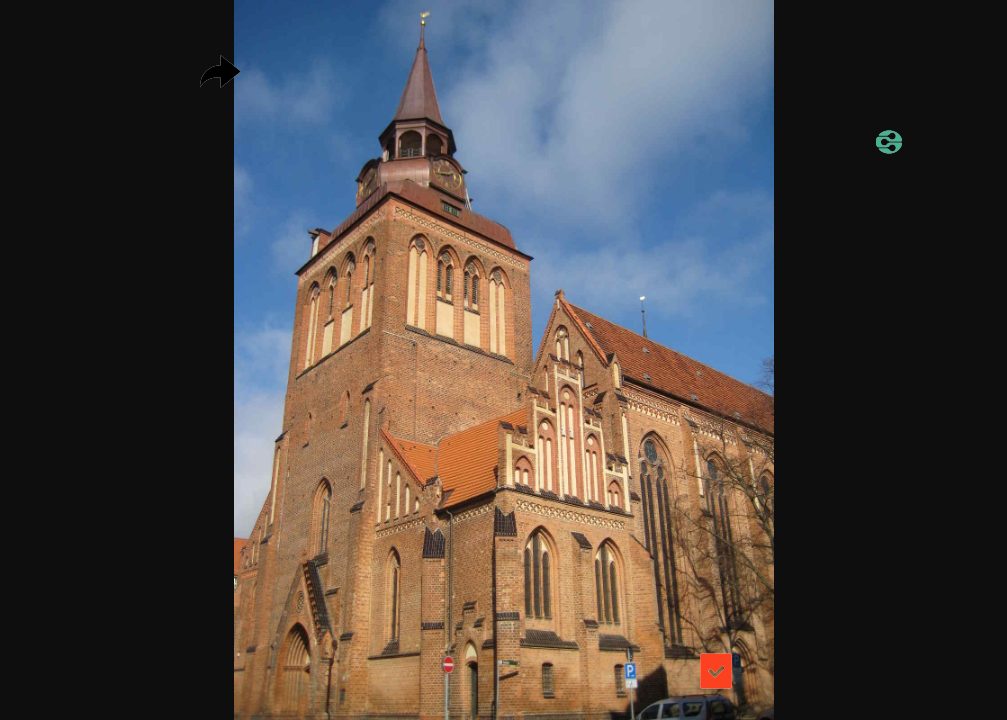  Describe the element at coordinates (716, 671) in the screenshot. I see `mark task as complete` at that location.